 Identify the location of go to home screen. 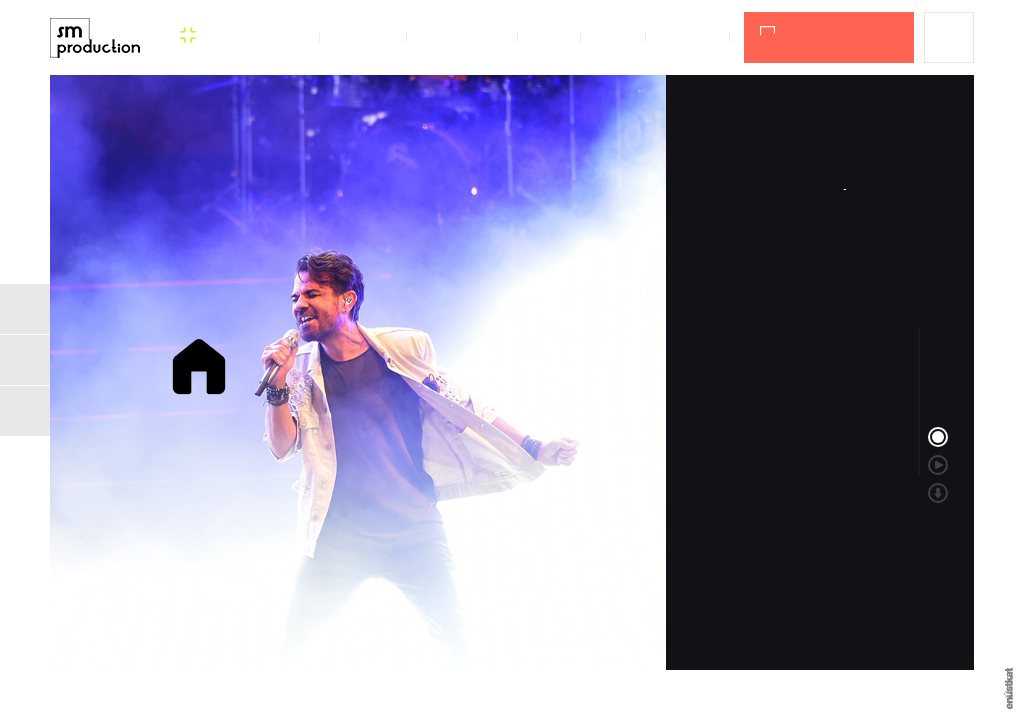
(199, 369).